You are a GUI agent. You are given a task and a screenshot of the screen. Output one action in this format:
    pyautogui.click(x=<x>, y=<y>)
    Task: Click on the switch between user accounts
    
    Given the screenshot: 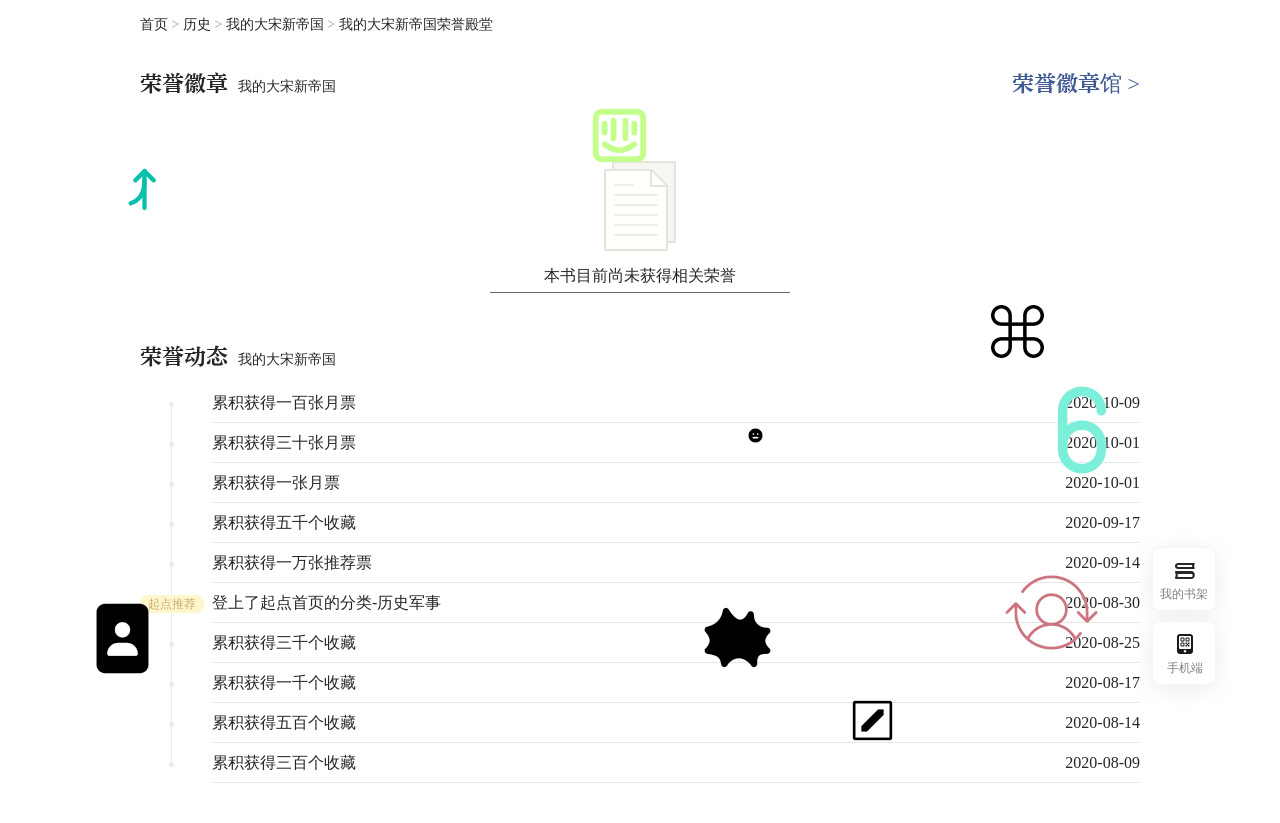 What is the action you would take?
    pyautogui.click(x=1051, y=612)
    